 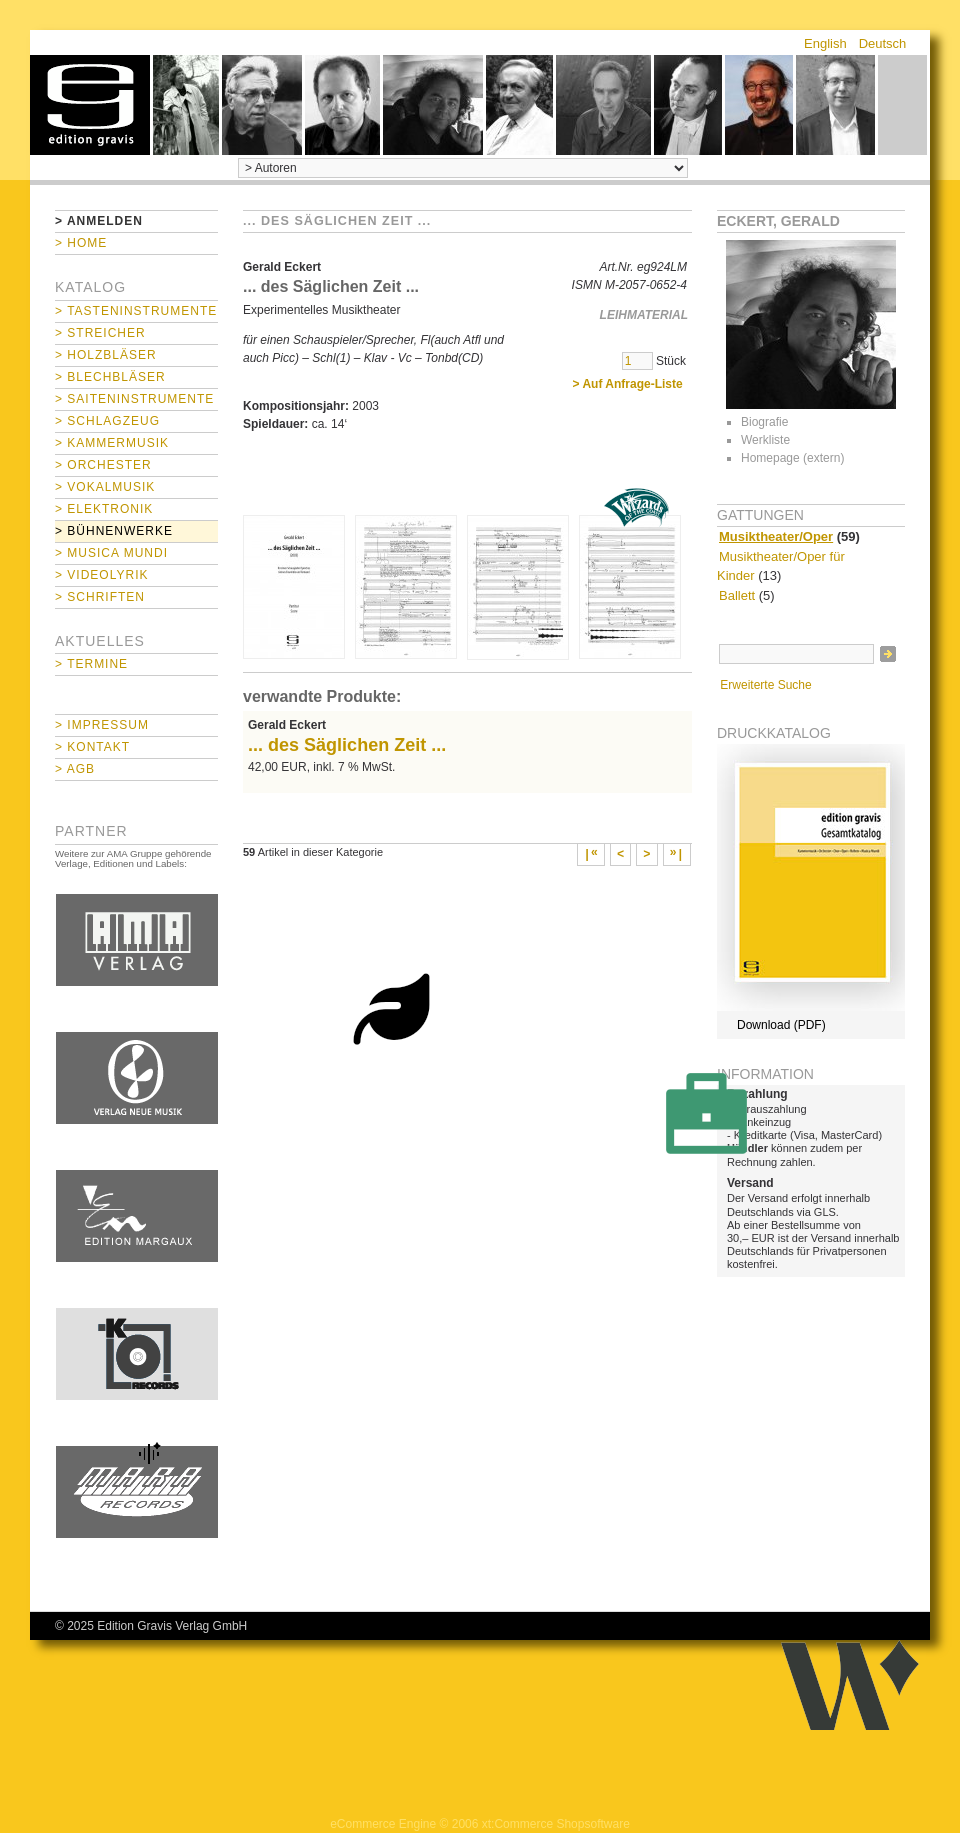 I want to click on access work or business-related features, so click(x=706, y=1117).